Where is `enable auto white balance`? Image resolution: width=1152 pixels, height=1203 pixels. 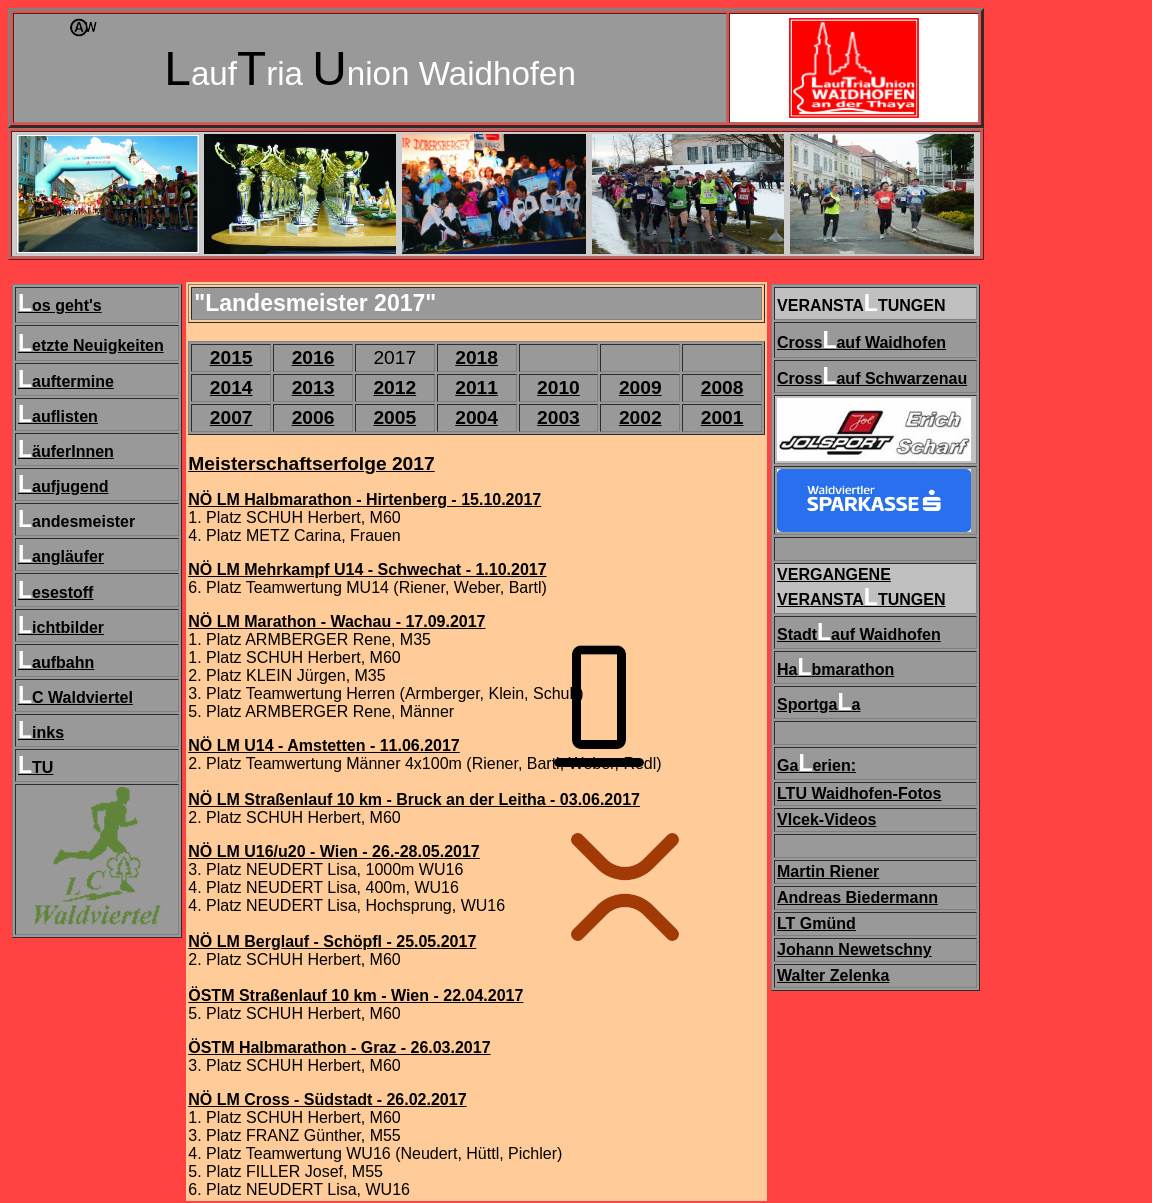 enable auto white balance is located at coordinates (83, 27).